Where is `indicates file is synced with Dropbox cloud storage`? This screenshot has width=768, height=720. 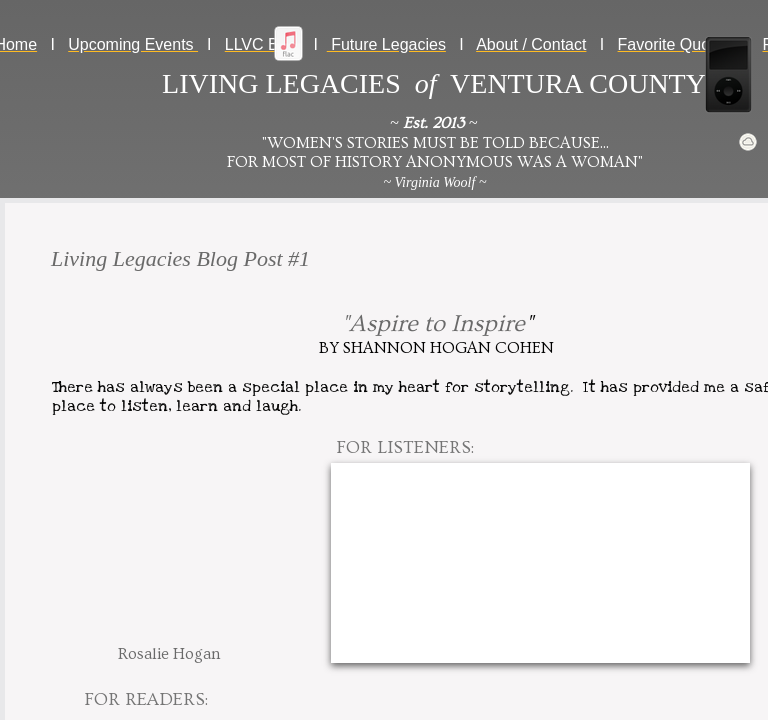 indicates file is synced with Dropbox cloud storage is located at coordinates (748, 142).